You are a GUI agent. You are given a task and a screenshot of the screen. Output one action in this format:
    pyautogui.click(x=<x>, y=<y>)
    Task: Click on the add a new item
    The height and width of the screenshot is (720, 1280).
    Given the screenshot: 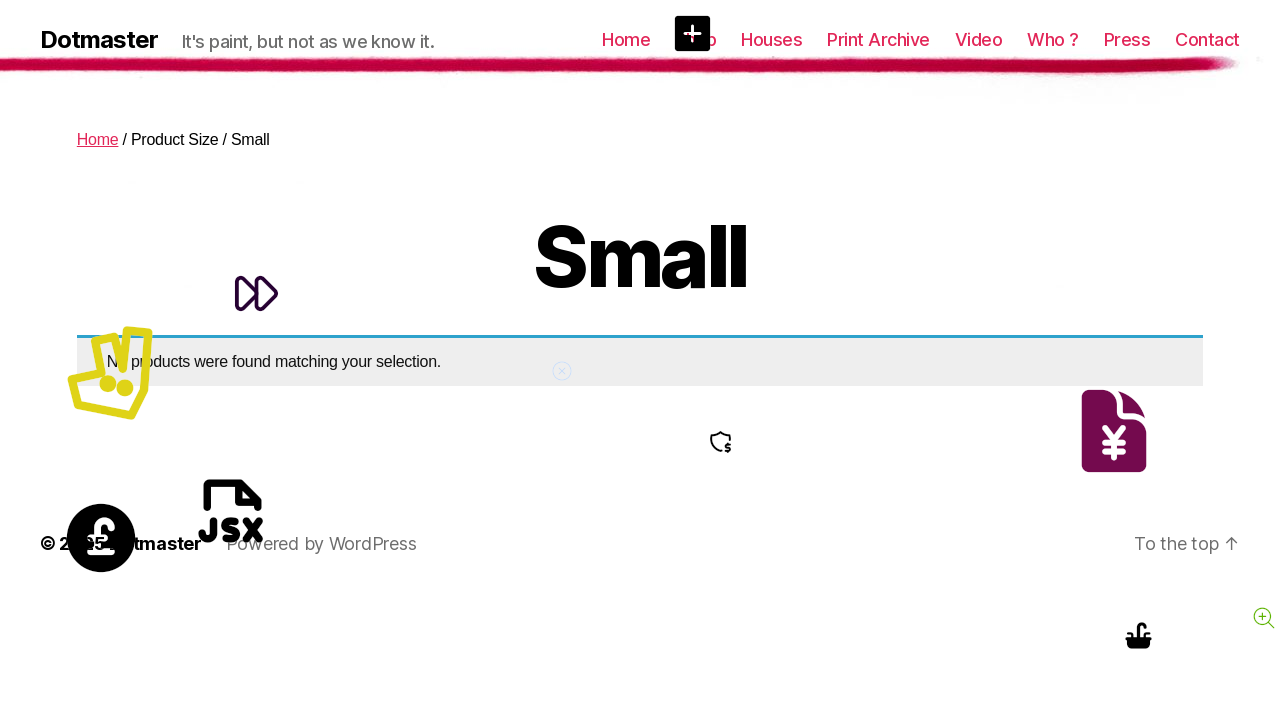 What is the action you would take?
    pyautogui.click(x=692, y=33)
    